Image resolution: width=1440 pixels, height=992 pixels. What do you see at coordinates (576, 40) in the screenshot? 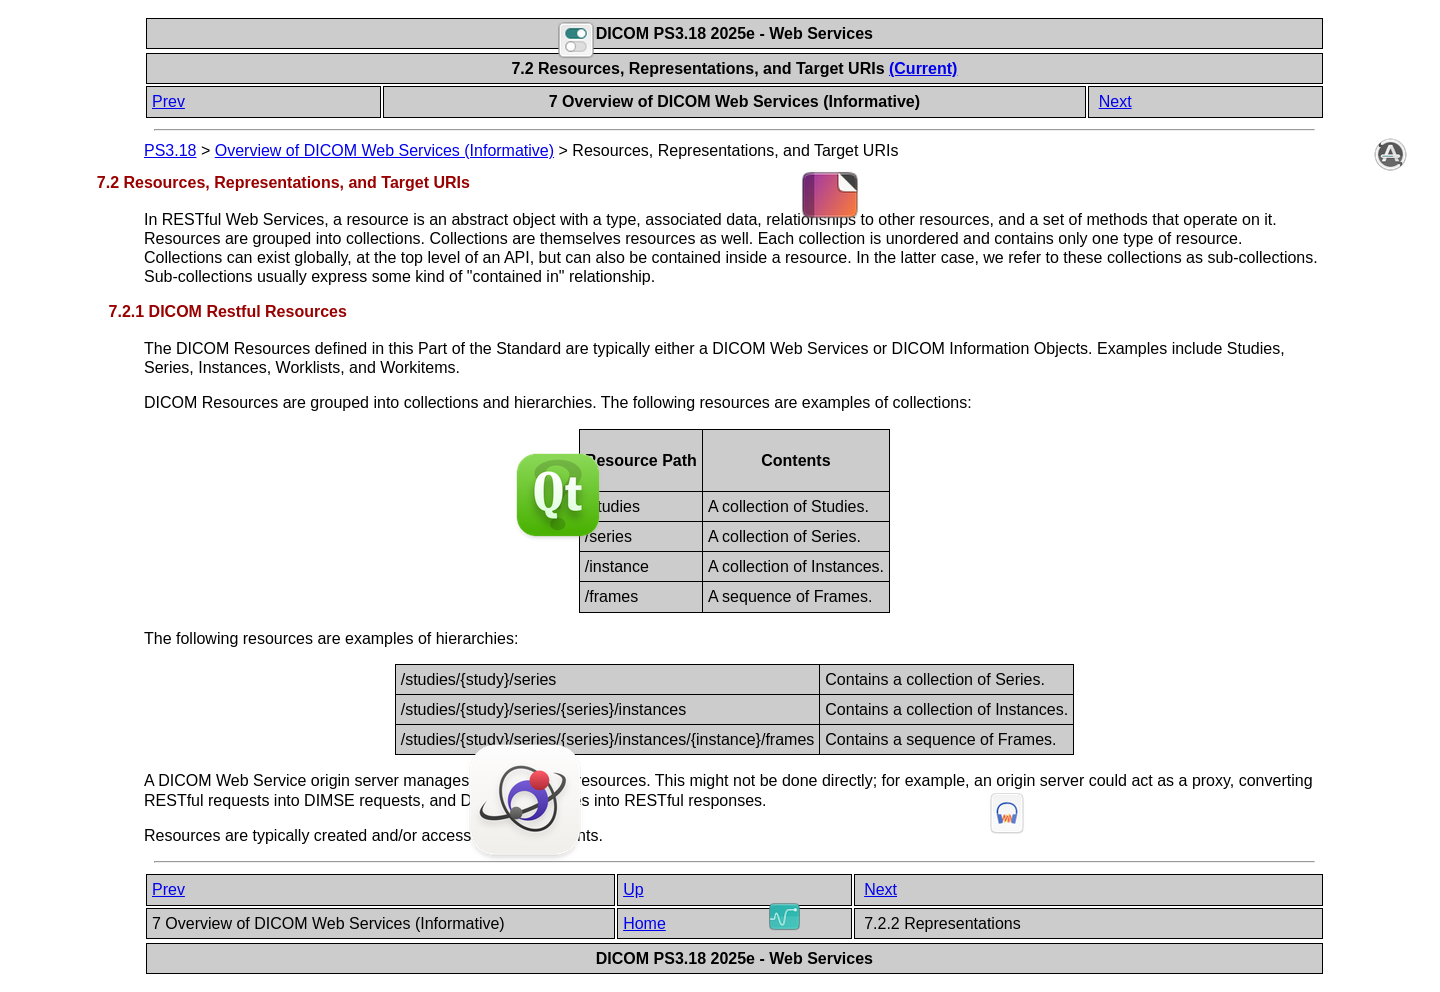
I see `open desktop preferences or settings` at bounding box center [576, 40].